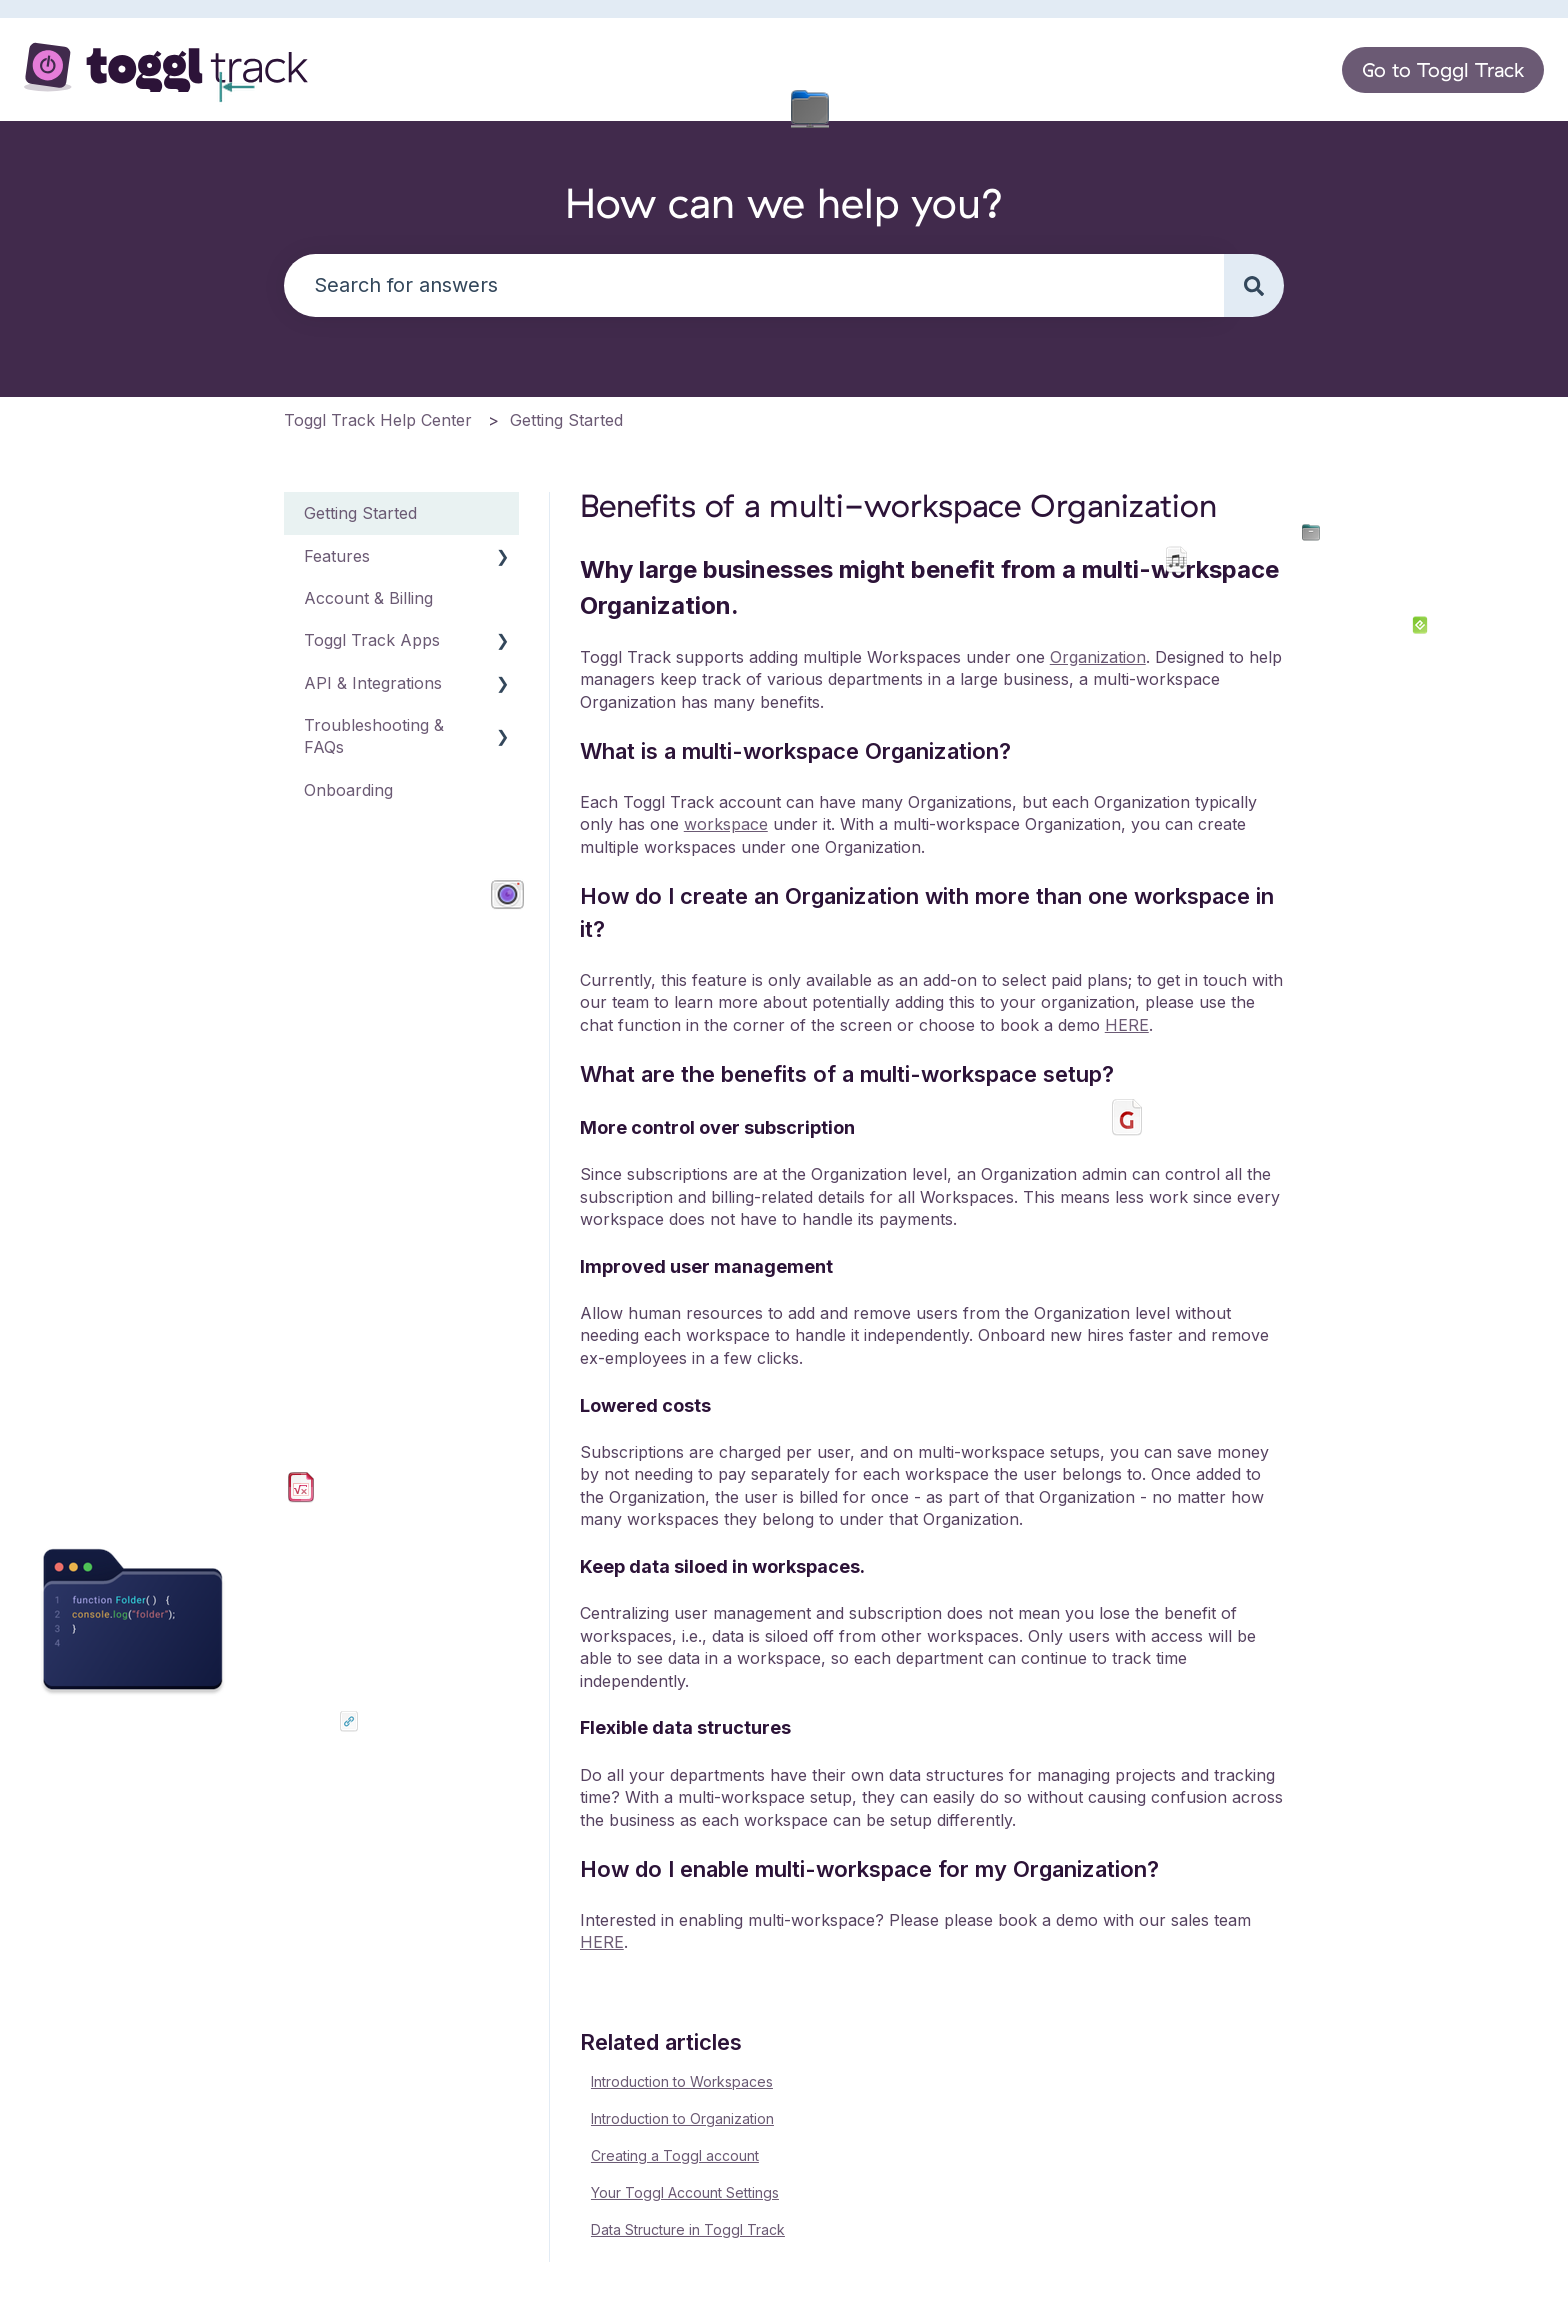 This screenshot has height=2298, width=1568. Describe the element at coordinates (810, 109) in the screenshot. I see `access a remote or network folder` at that location.